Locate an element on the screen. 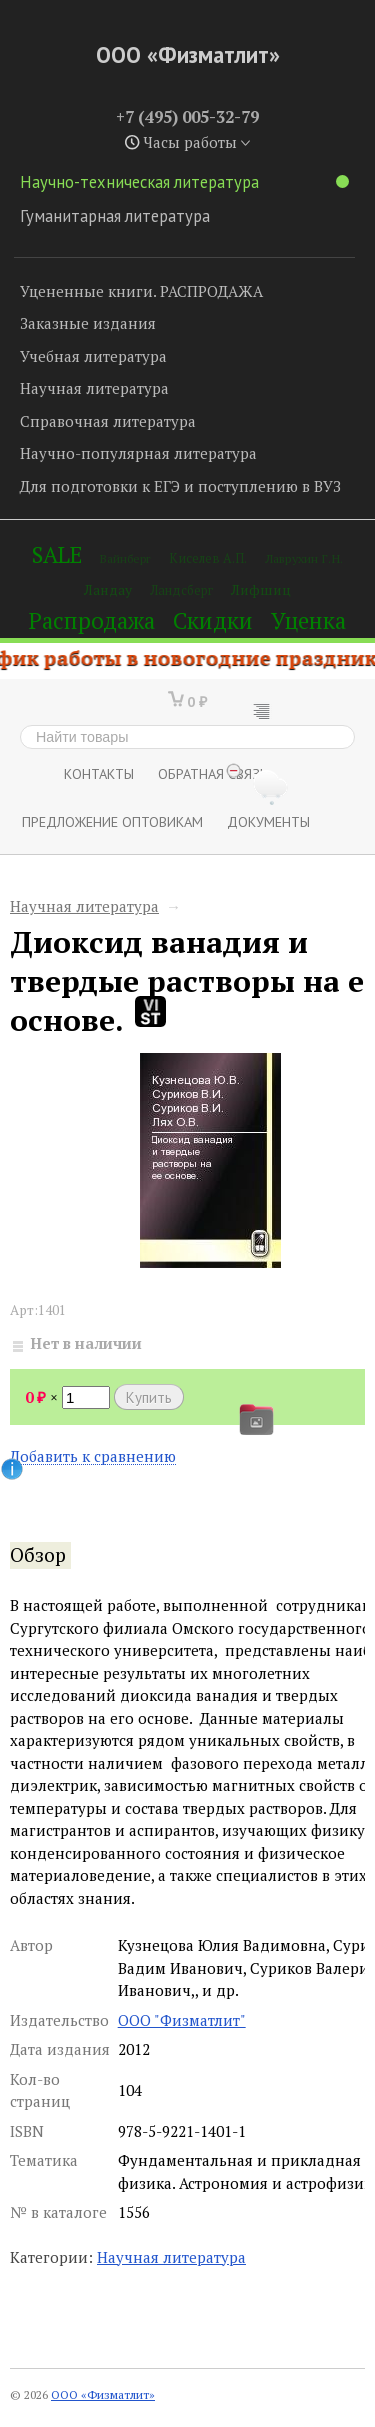 Image resolution: width=375 pixels, height=2427 pixels. vietnamese input method - simple telex keyboard is located at coordinates (150, 1011).